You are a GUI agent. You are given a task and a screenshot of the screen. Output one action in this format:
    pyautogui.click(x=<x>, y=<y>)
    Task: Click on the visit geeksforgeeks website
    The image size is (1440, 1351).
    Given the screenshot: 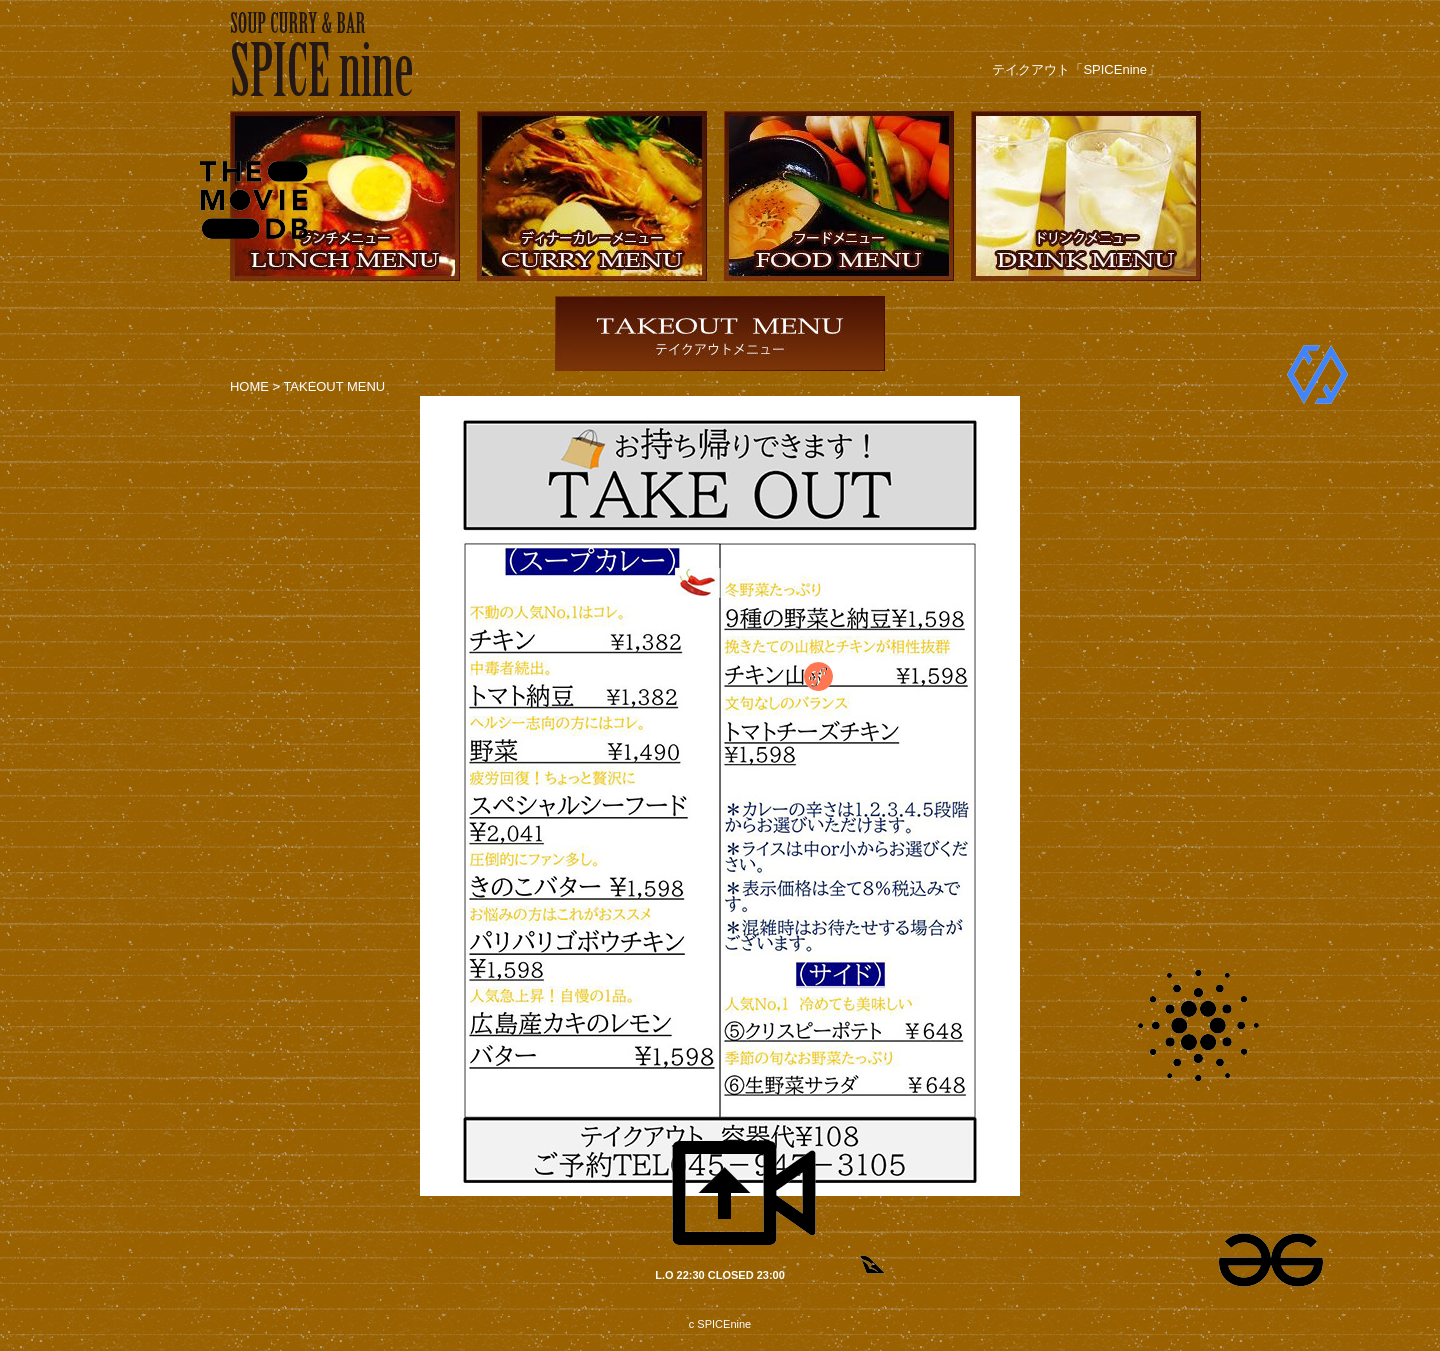 What is the action you would take?
    pyautogui.click(x=1271, y=1260)
    